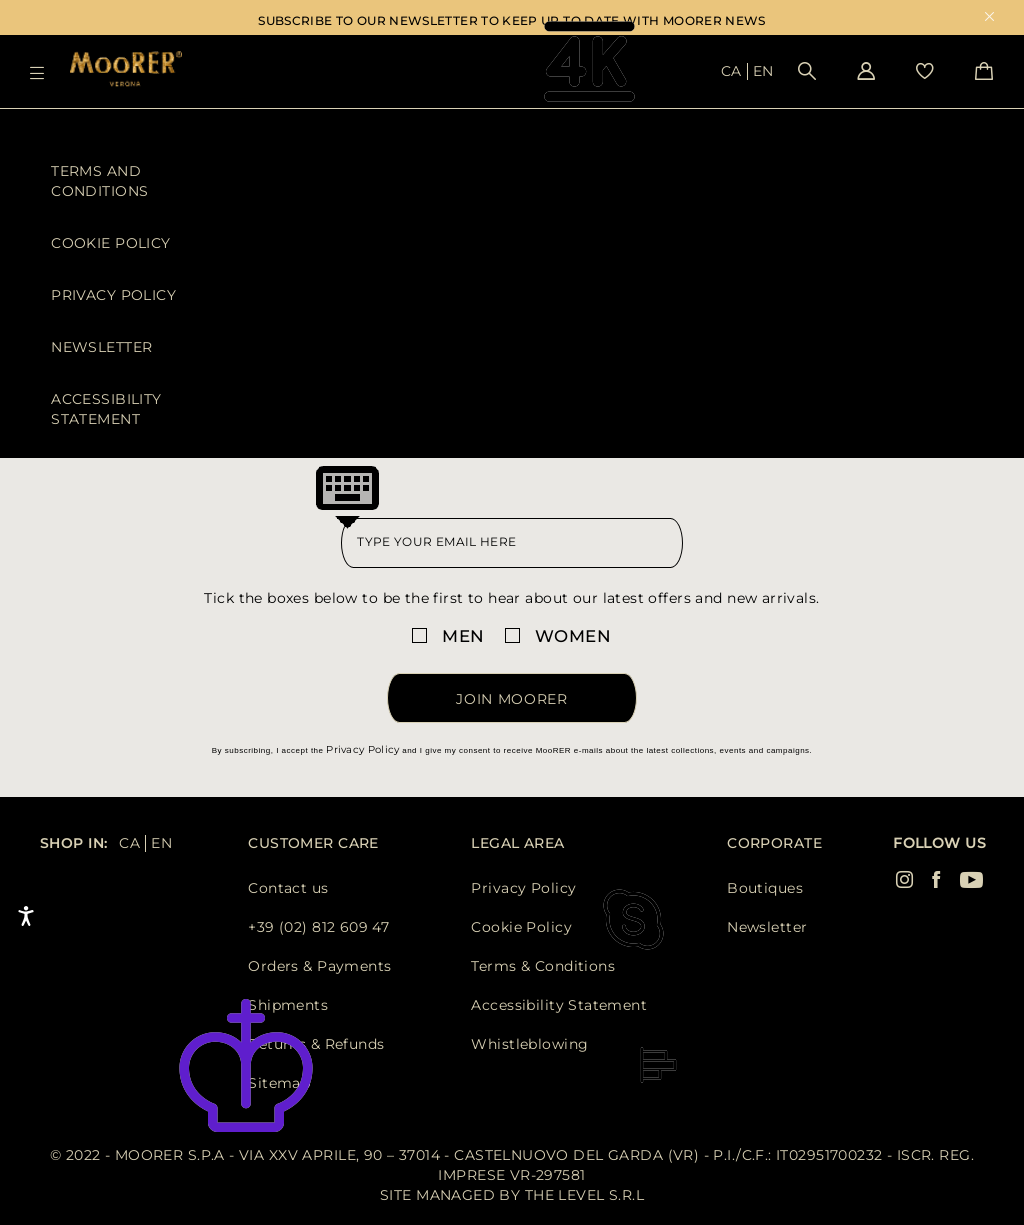  What do you see at coordinates (633, 919) in the screenshot?
I see `open skype app` at bounding box center [633, 919].